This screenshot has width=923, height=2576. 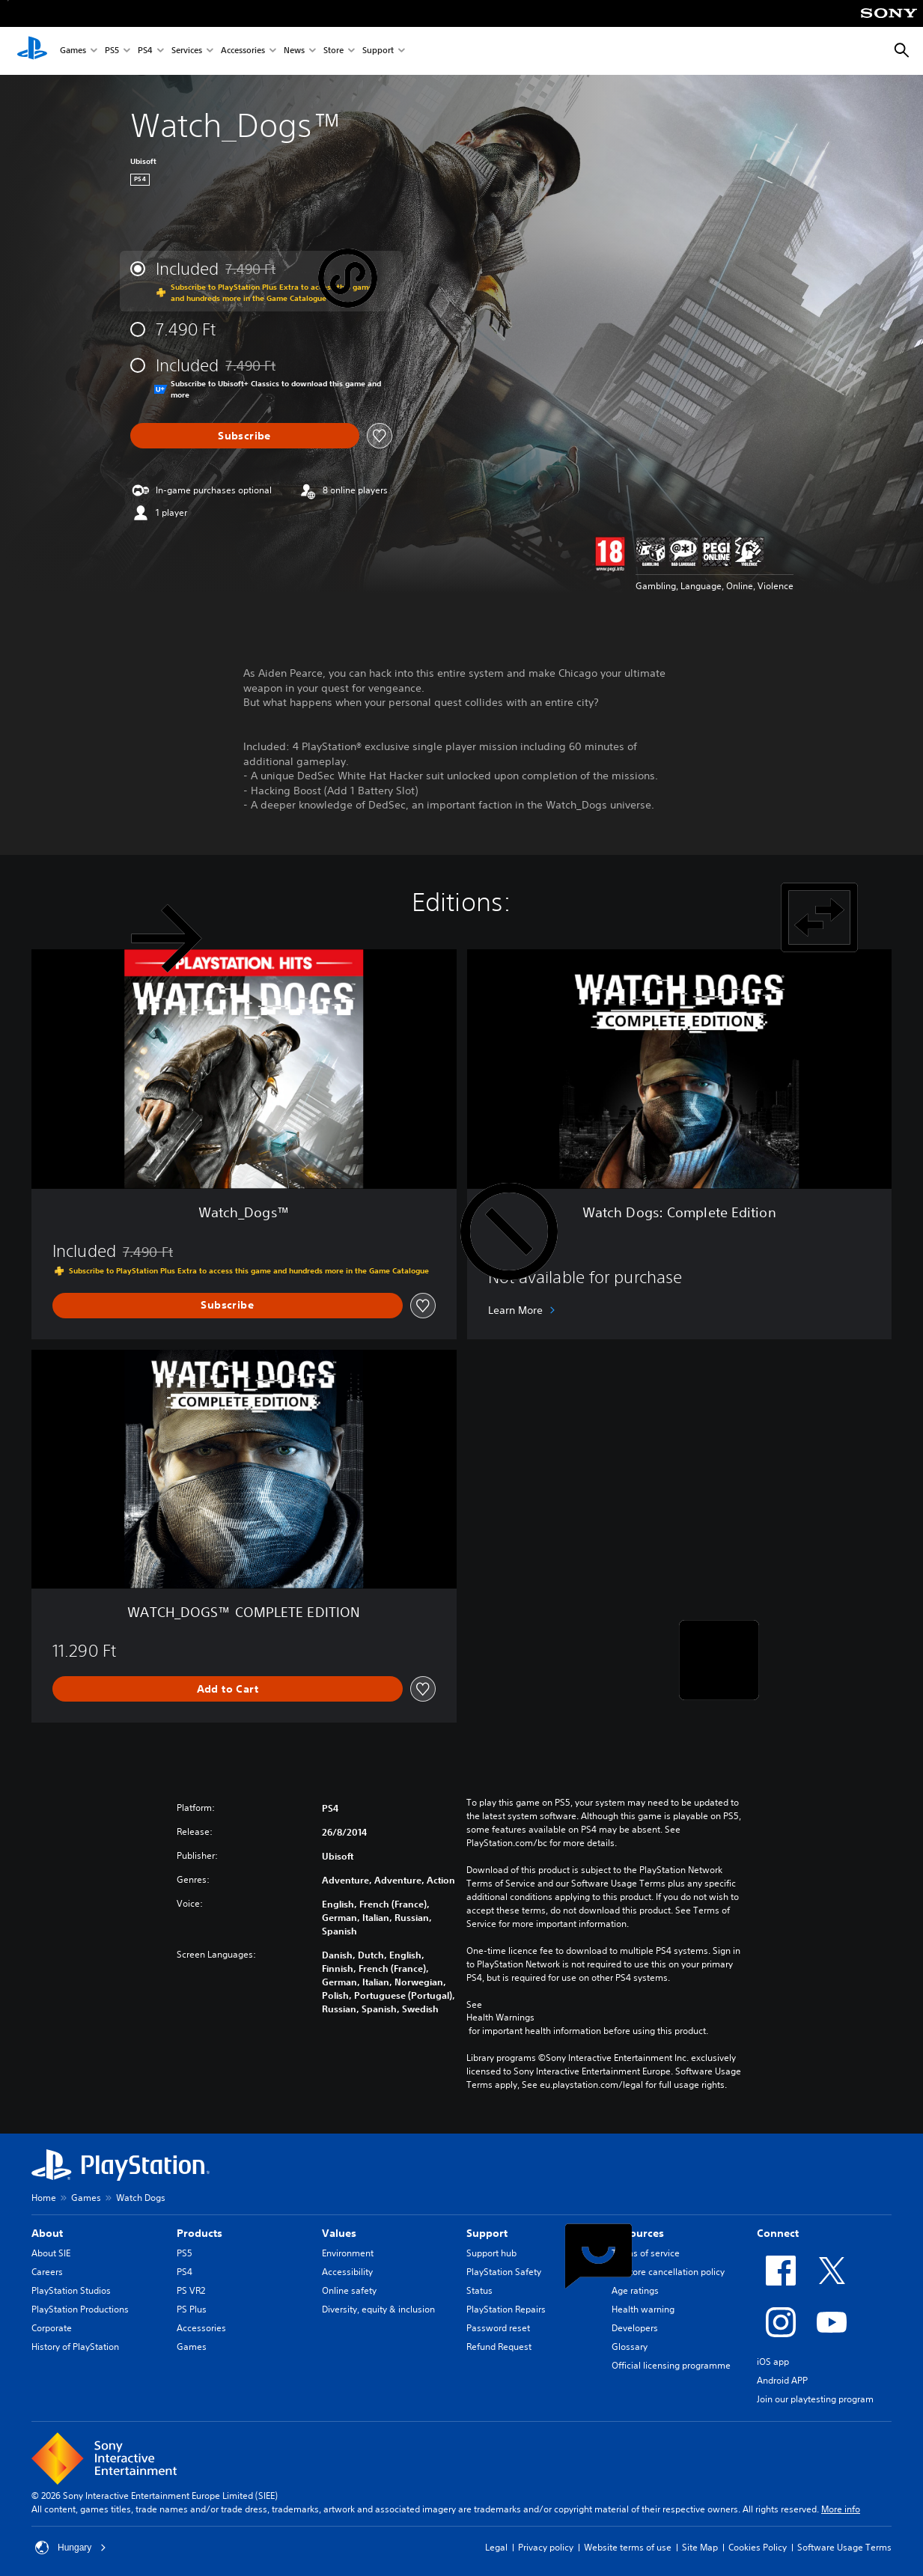 I want to click on stop media playback, so click(x=719, y=1660).